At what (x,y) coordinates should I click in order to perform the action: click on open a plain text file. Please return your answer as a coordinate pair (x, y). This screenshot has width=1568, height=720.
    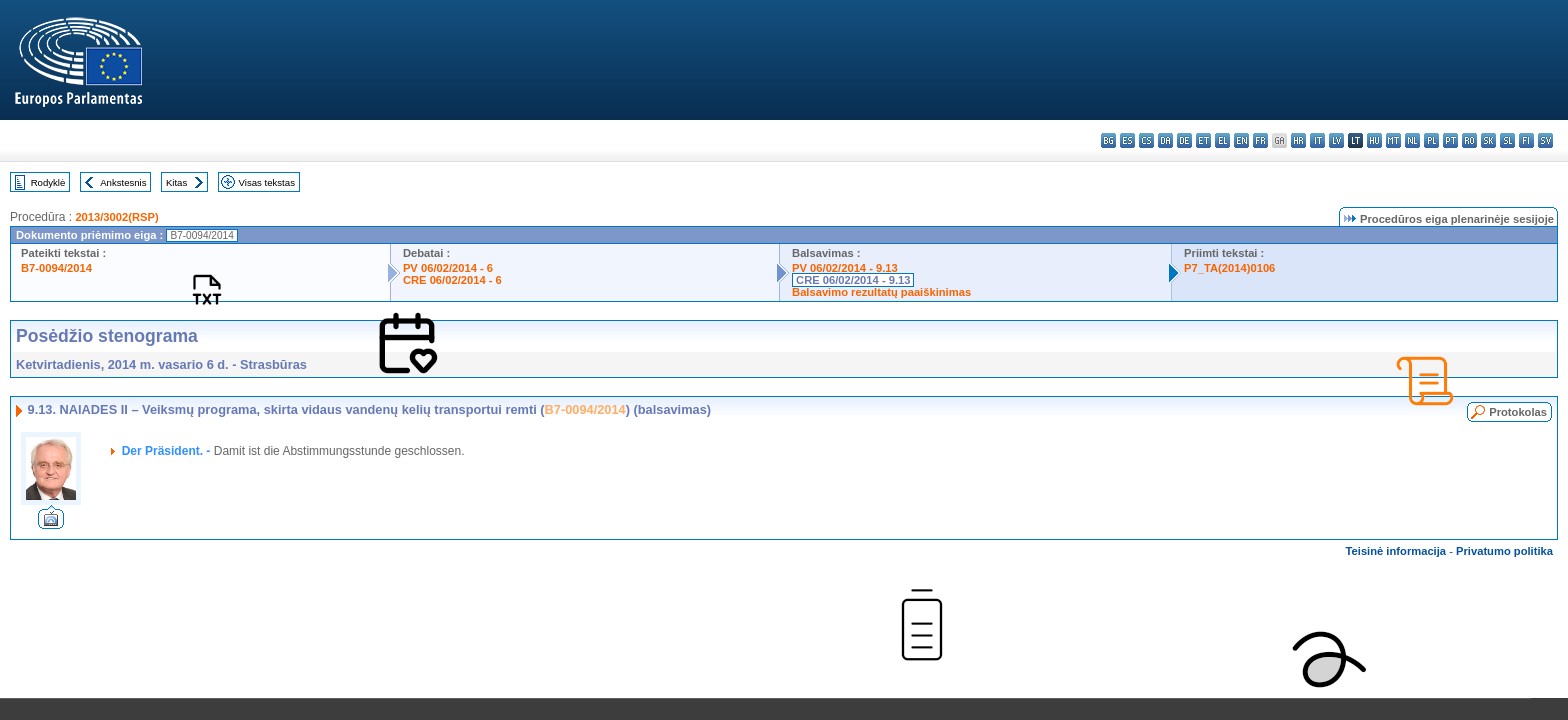
    Looking at the image, I should click on (207, 291).